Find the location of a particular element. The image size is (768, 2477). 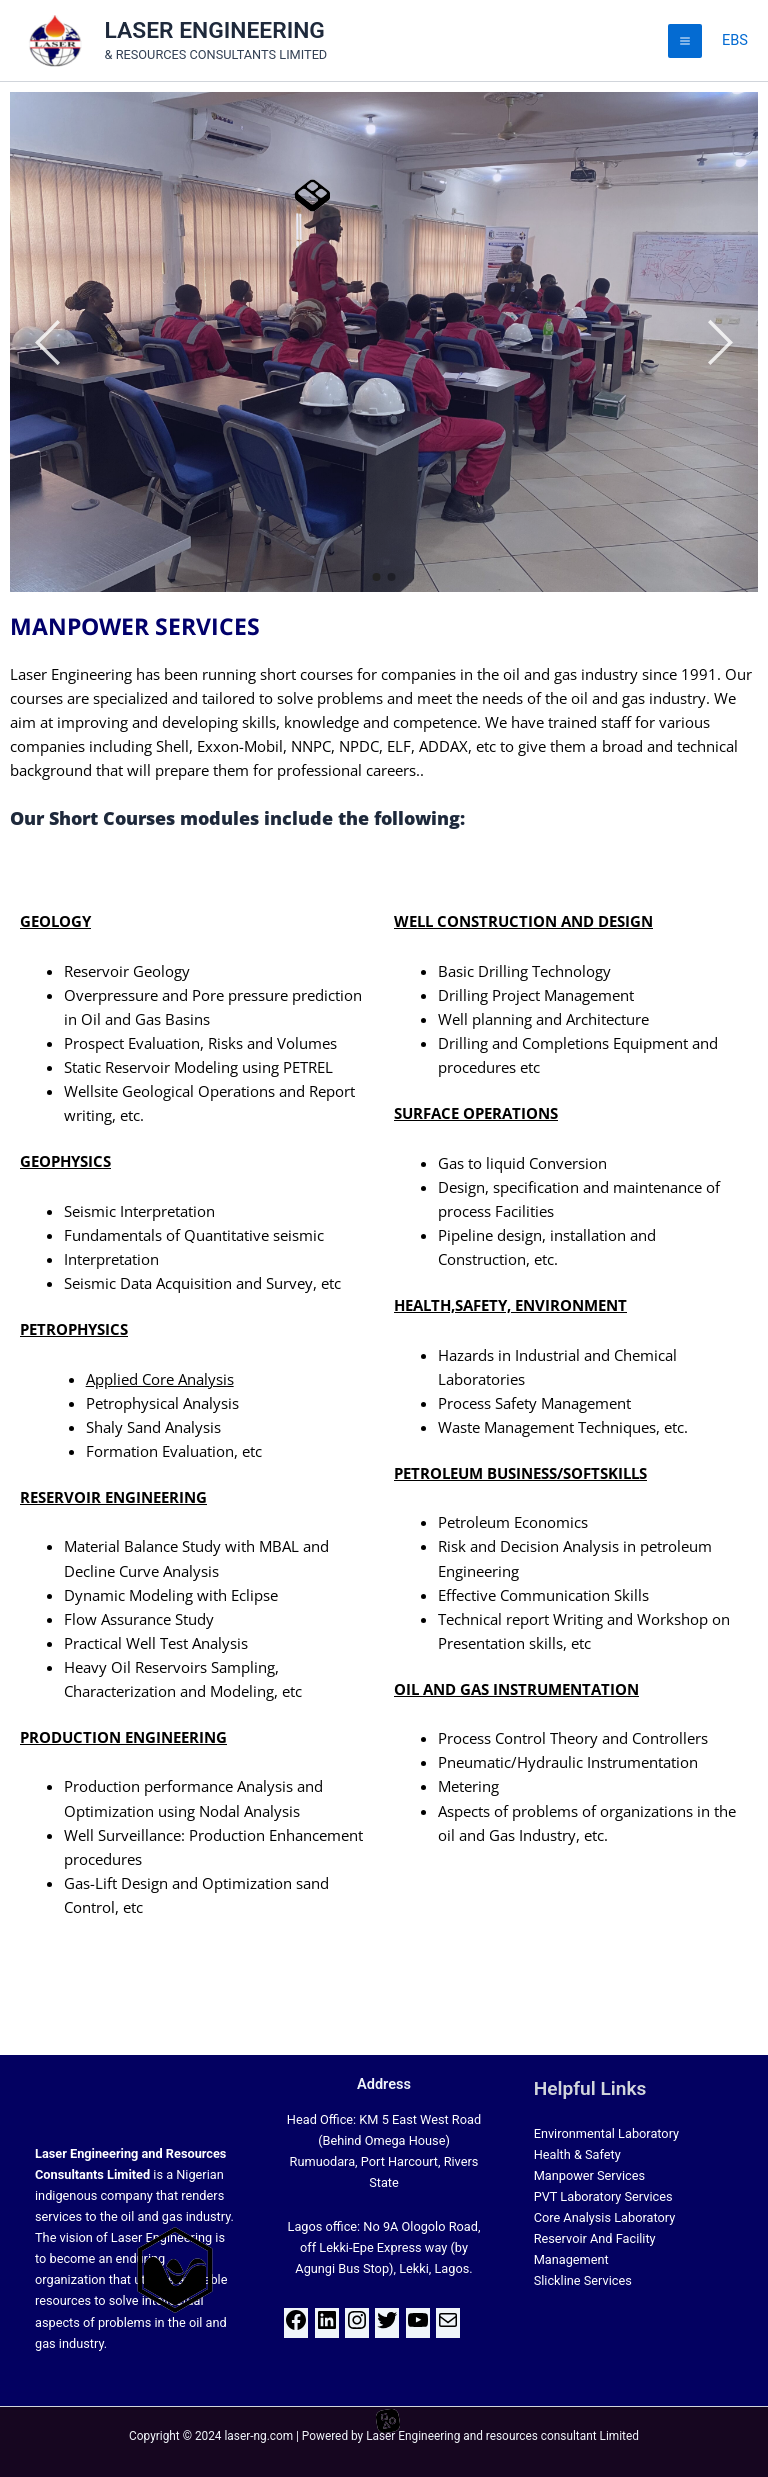

open apostrophe app is located at coordinates (388, 2421).